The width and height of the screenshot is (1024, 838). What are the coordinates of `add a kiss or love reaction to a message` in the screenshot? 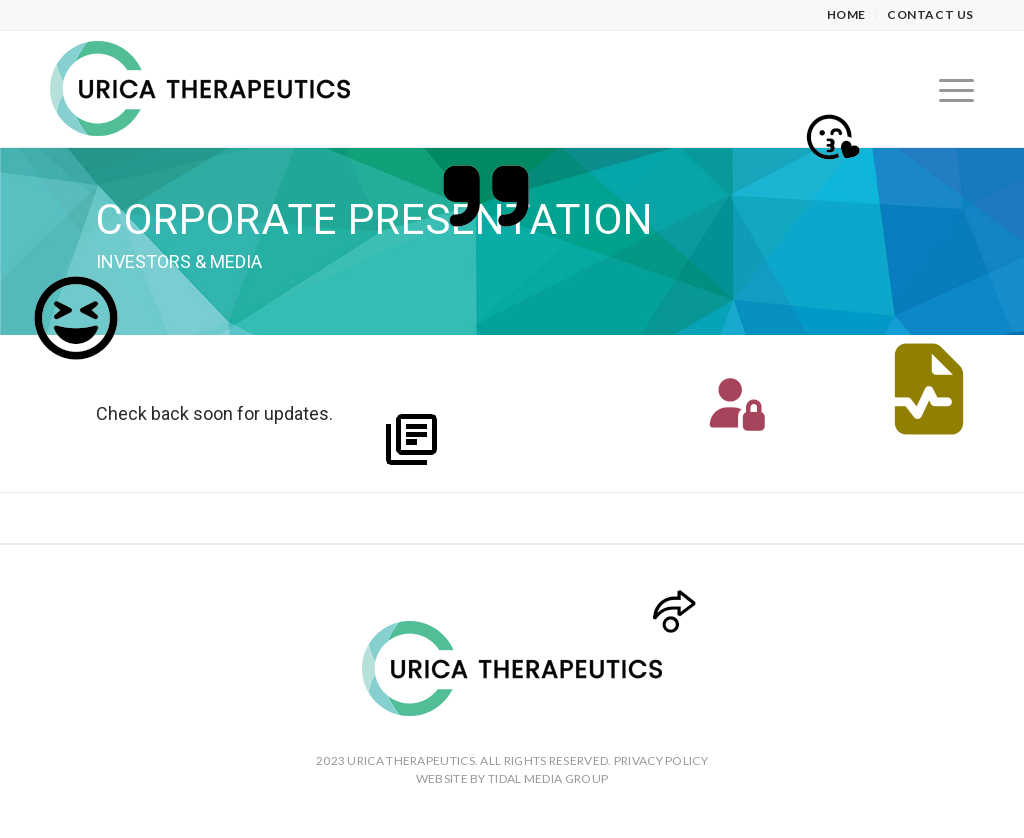 It's located at (832, 137).